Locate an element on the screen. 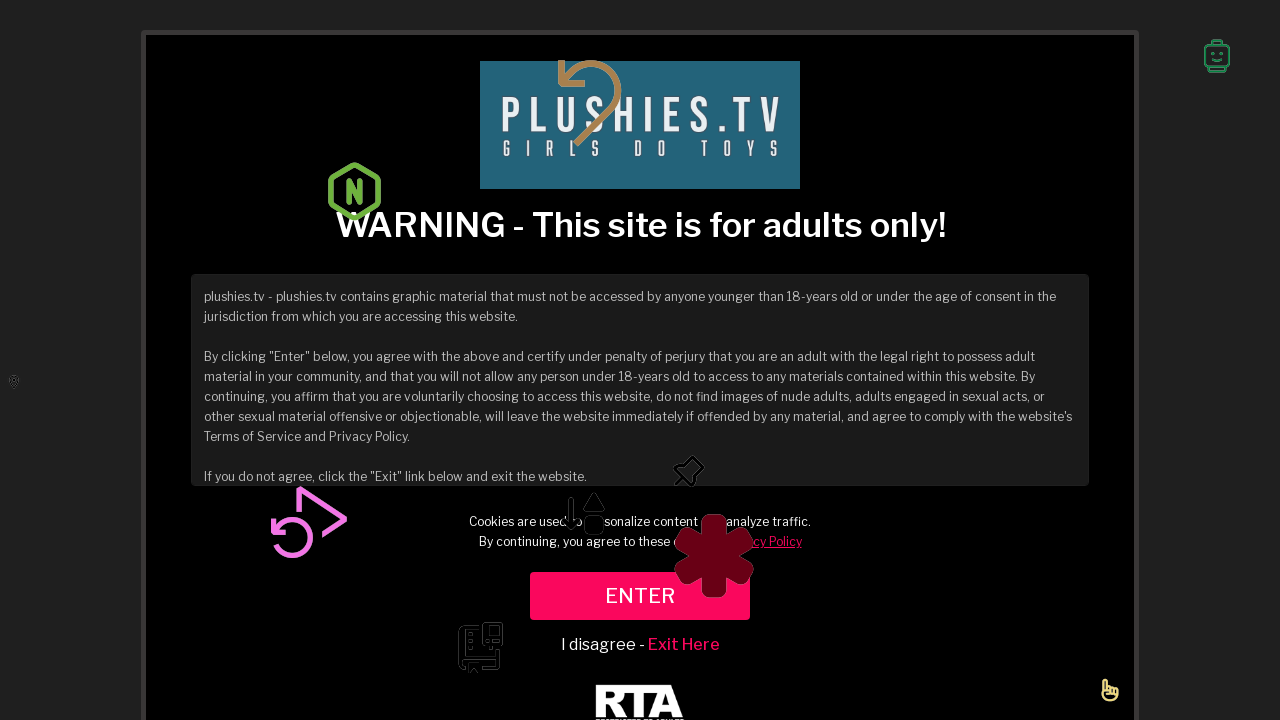 This screenshot has width=1280, height=720. lego or building block themed feature is located at coordinates (1217, 56).